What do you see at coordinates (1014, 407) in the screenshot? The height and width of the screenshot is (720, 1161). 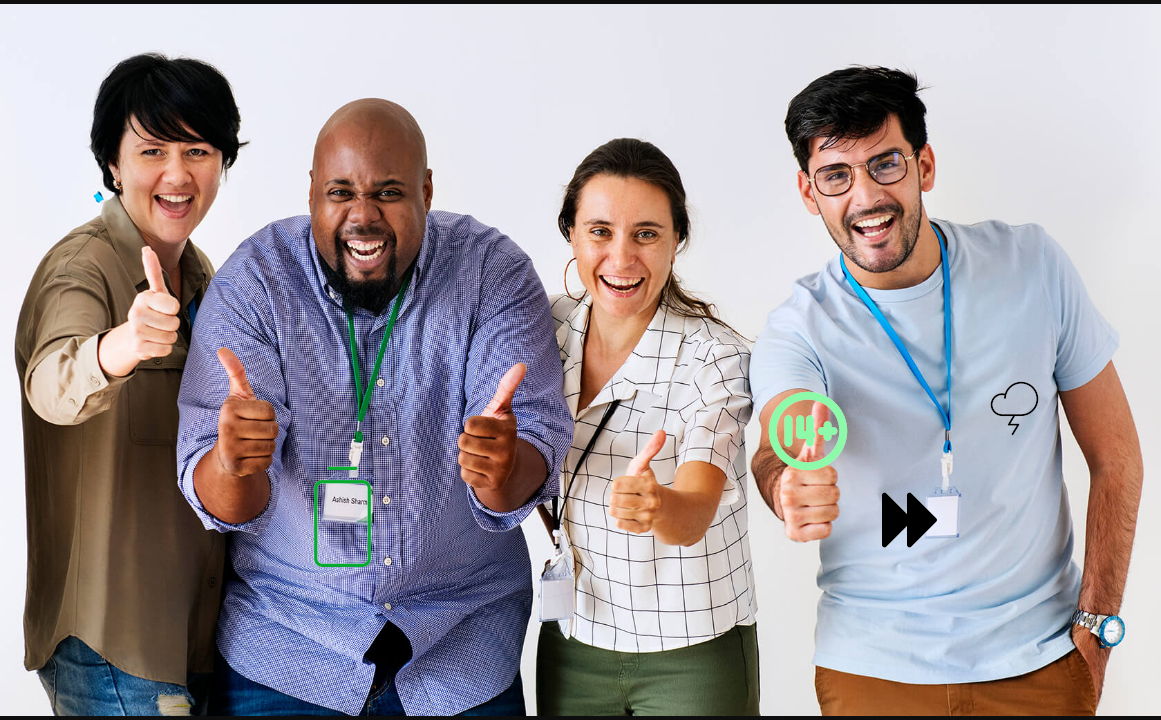 I see `indicates thunderstorm or severe weather conditions` at bounding box center [1014, 407].